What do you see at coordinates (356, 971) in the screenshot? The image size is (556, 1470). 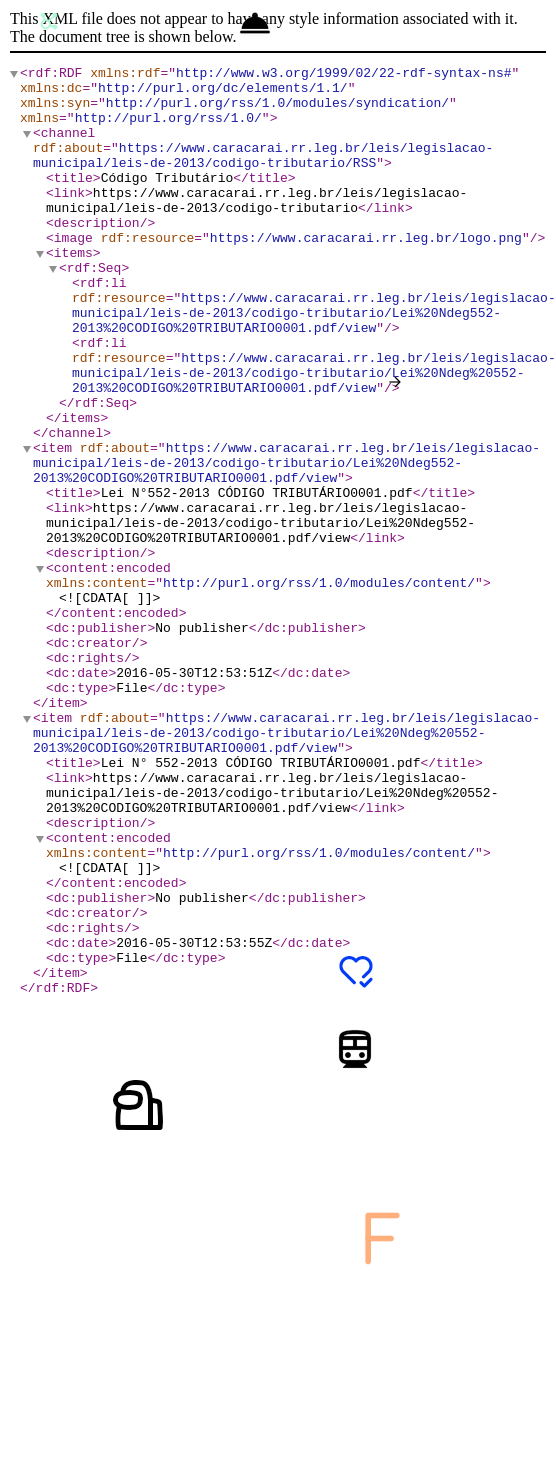 I see `item added to favorites successfully` at bounding box center [356, 971].